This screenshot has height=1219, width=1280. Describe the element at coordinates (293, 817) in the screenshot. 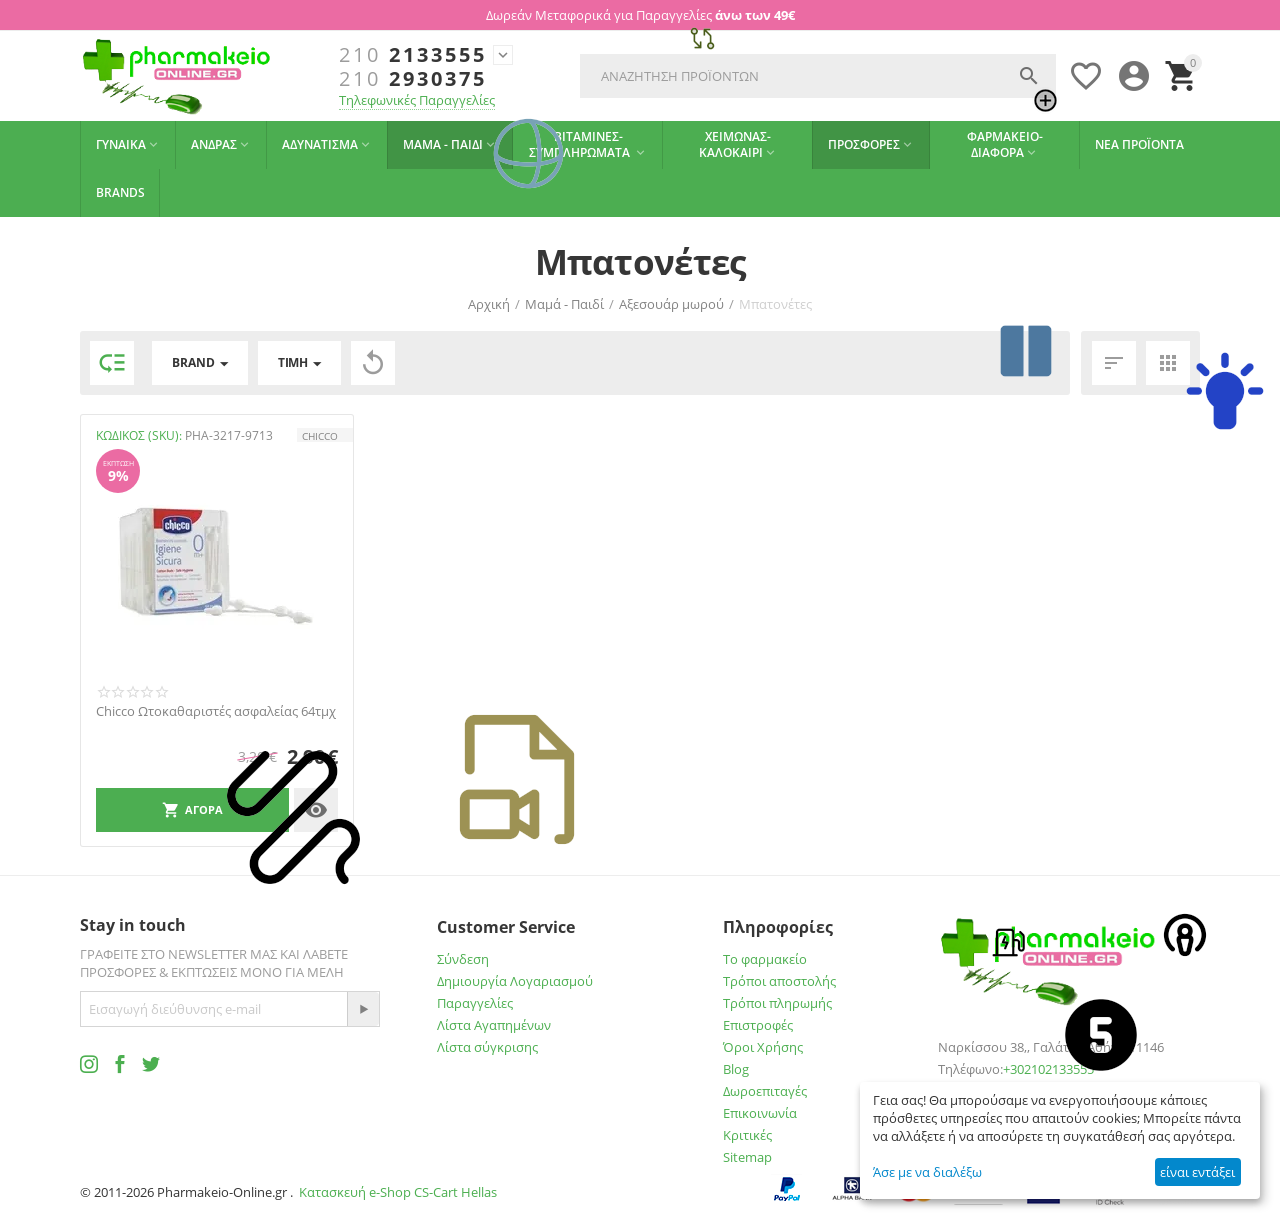

I see `access freehand drawing or annotation tools` at that location.